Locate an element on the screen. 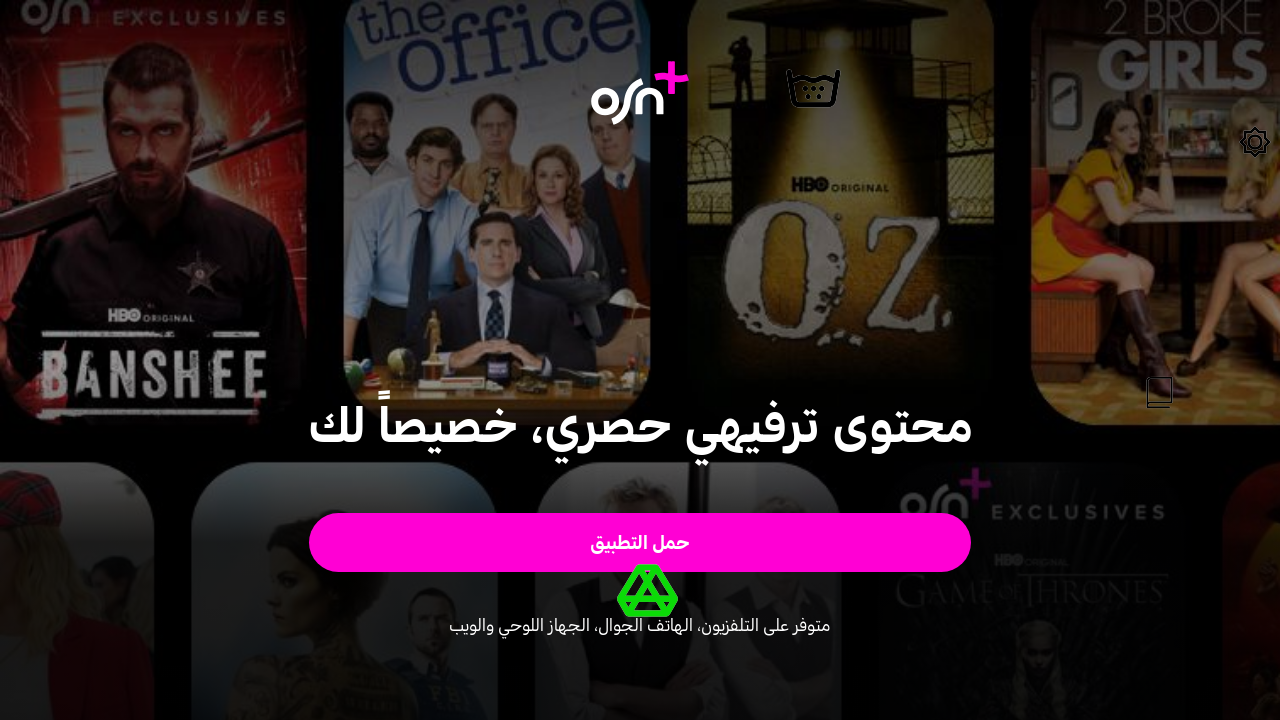 The image size is (1280, 720). open a book or reading view is located at coordinates (1159, 392).